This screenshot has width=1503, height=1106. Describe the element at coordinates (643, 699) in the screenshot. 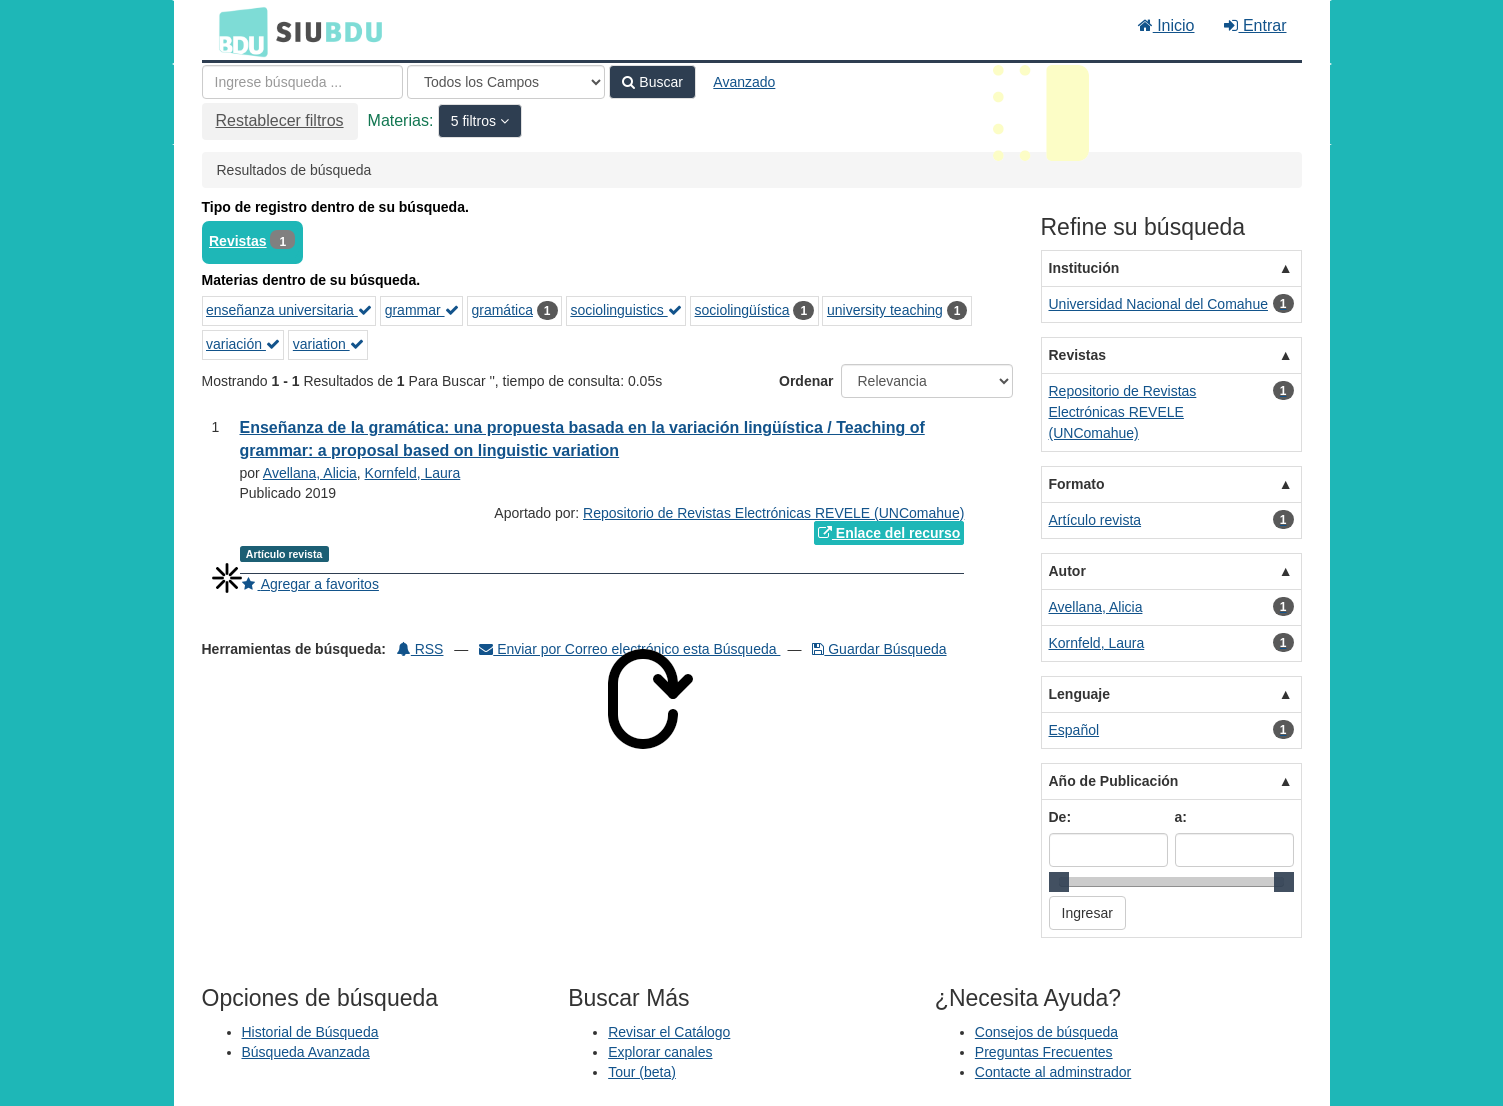

I see `refresh or reload content` at that location.